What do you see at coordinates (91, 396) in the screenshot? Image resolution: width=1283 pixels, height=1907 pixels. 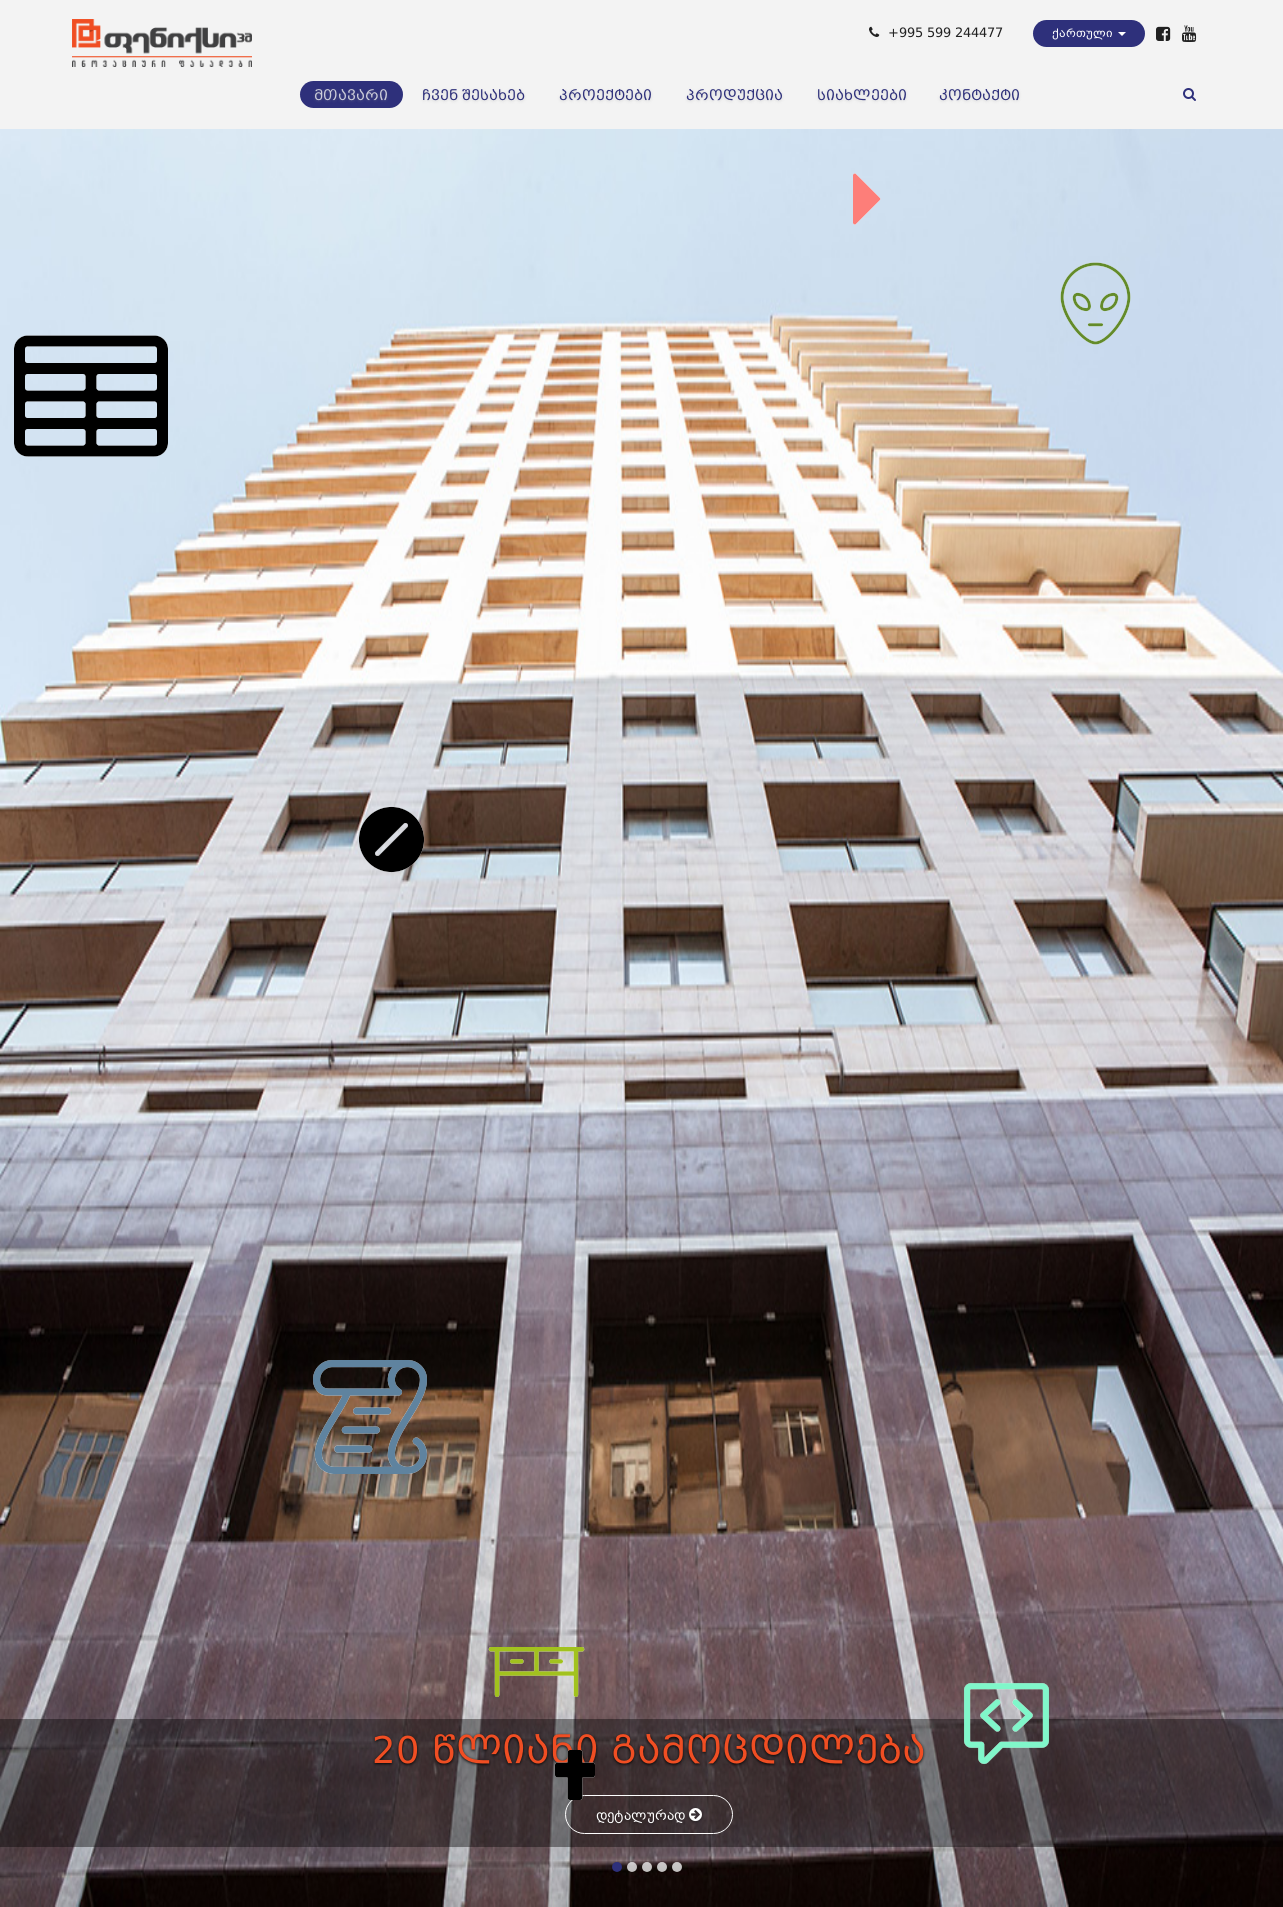 I see `view data in table format` at bounding box center [91, 396].